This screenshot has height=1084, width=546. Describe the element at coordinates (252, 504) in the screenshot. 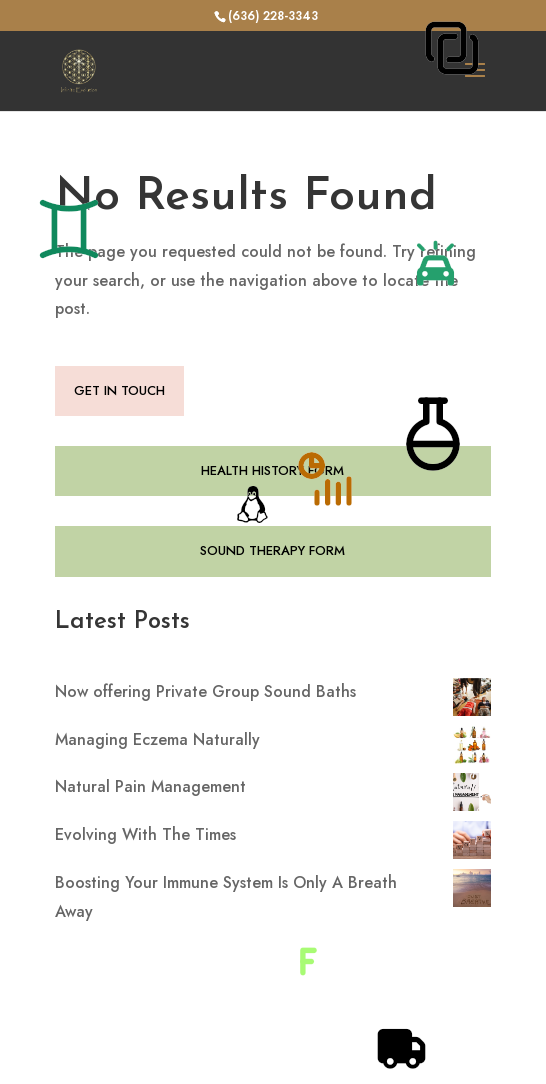

I see `open a linux terminal session` at that location.